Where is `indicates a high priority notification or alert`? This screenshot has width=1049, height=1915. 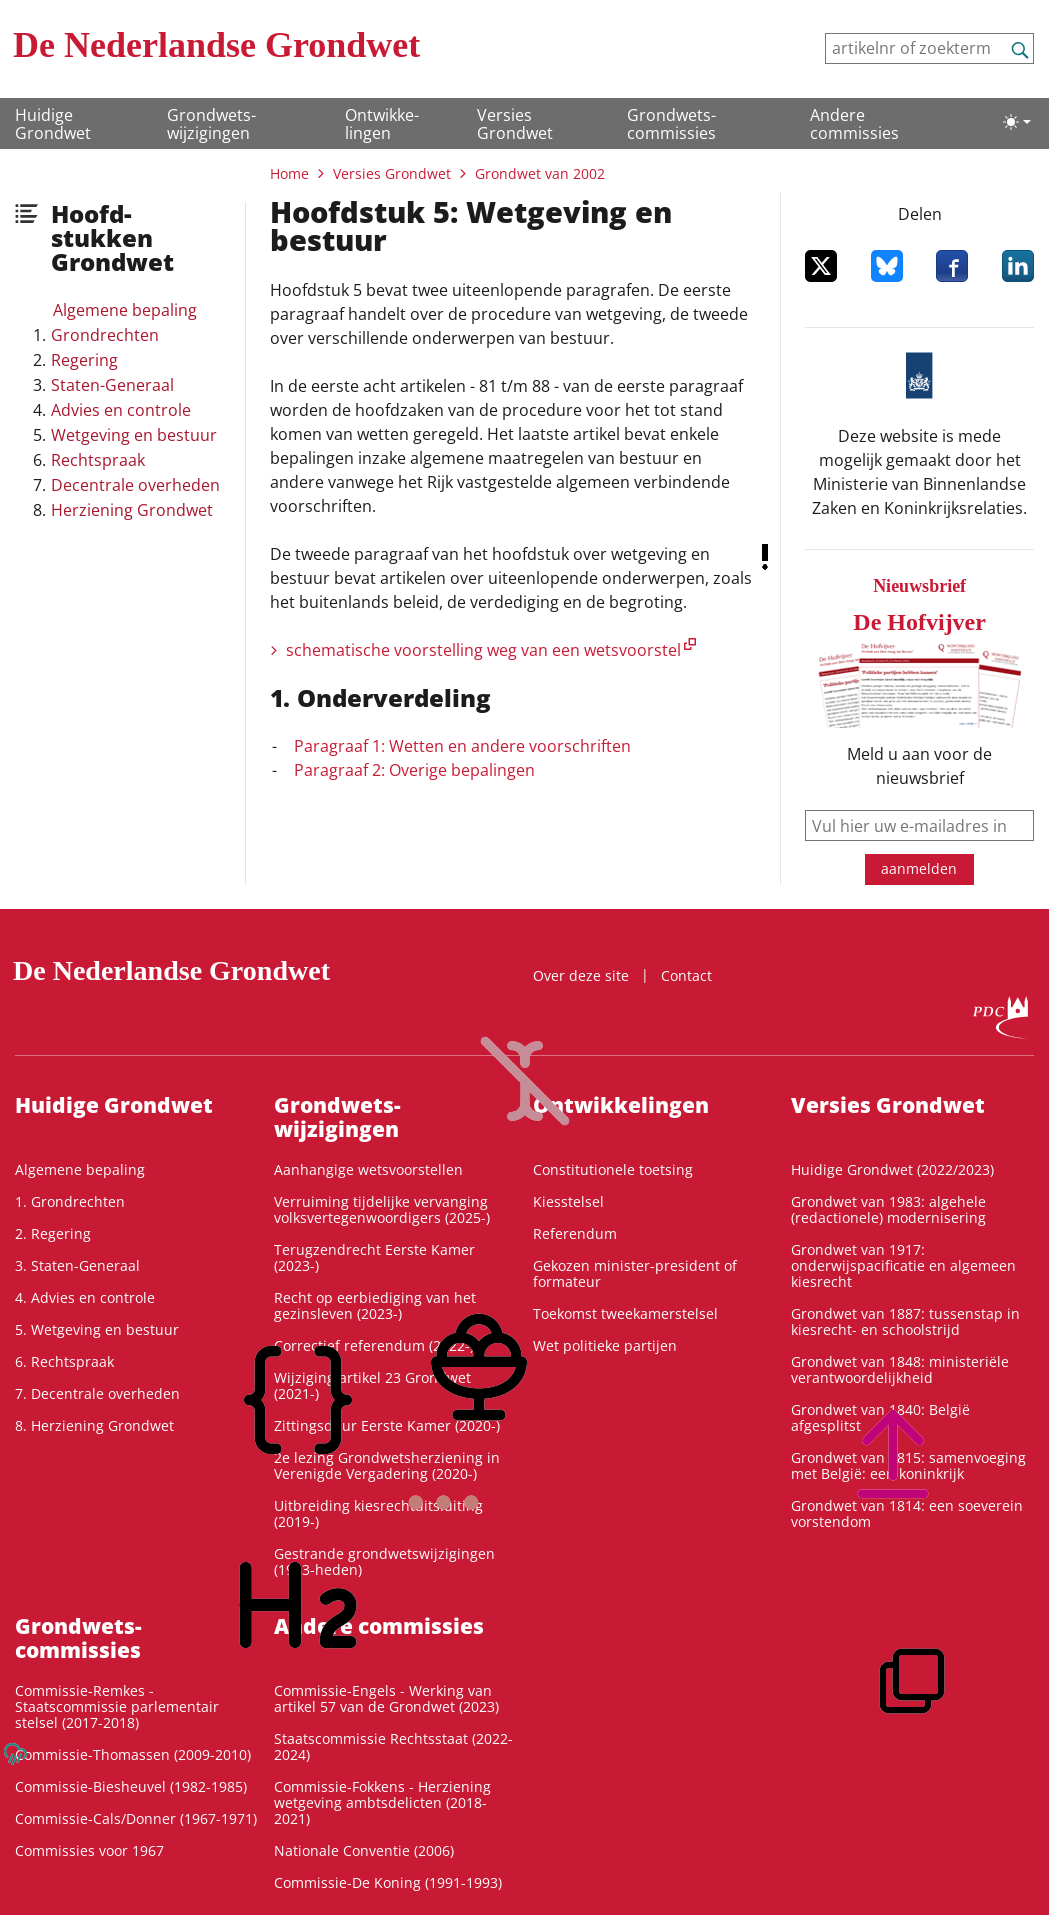
indicates a high priority notification or alert is located at coordinates (765, 557).